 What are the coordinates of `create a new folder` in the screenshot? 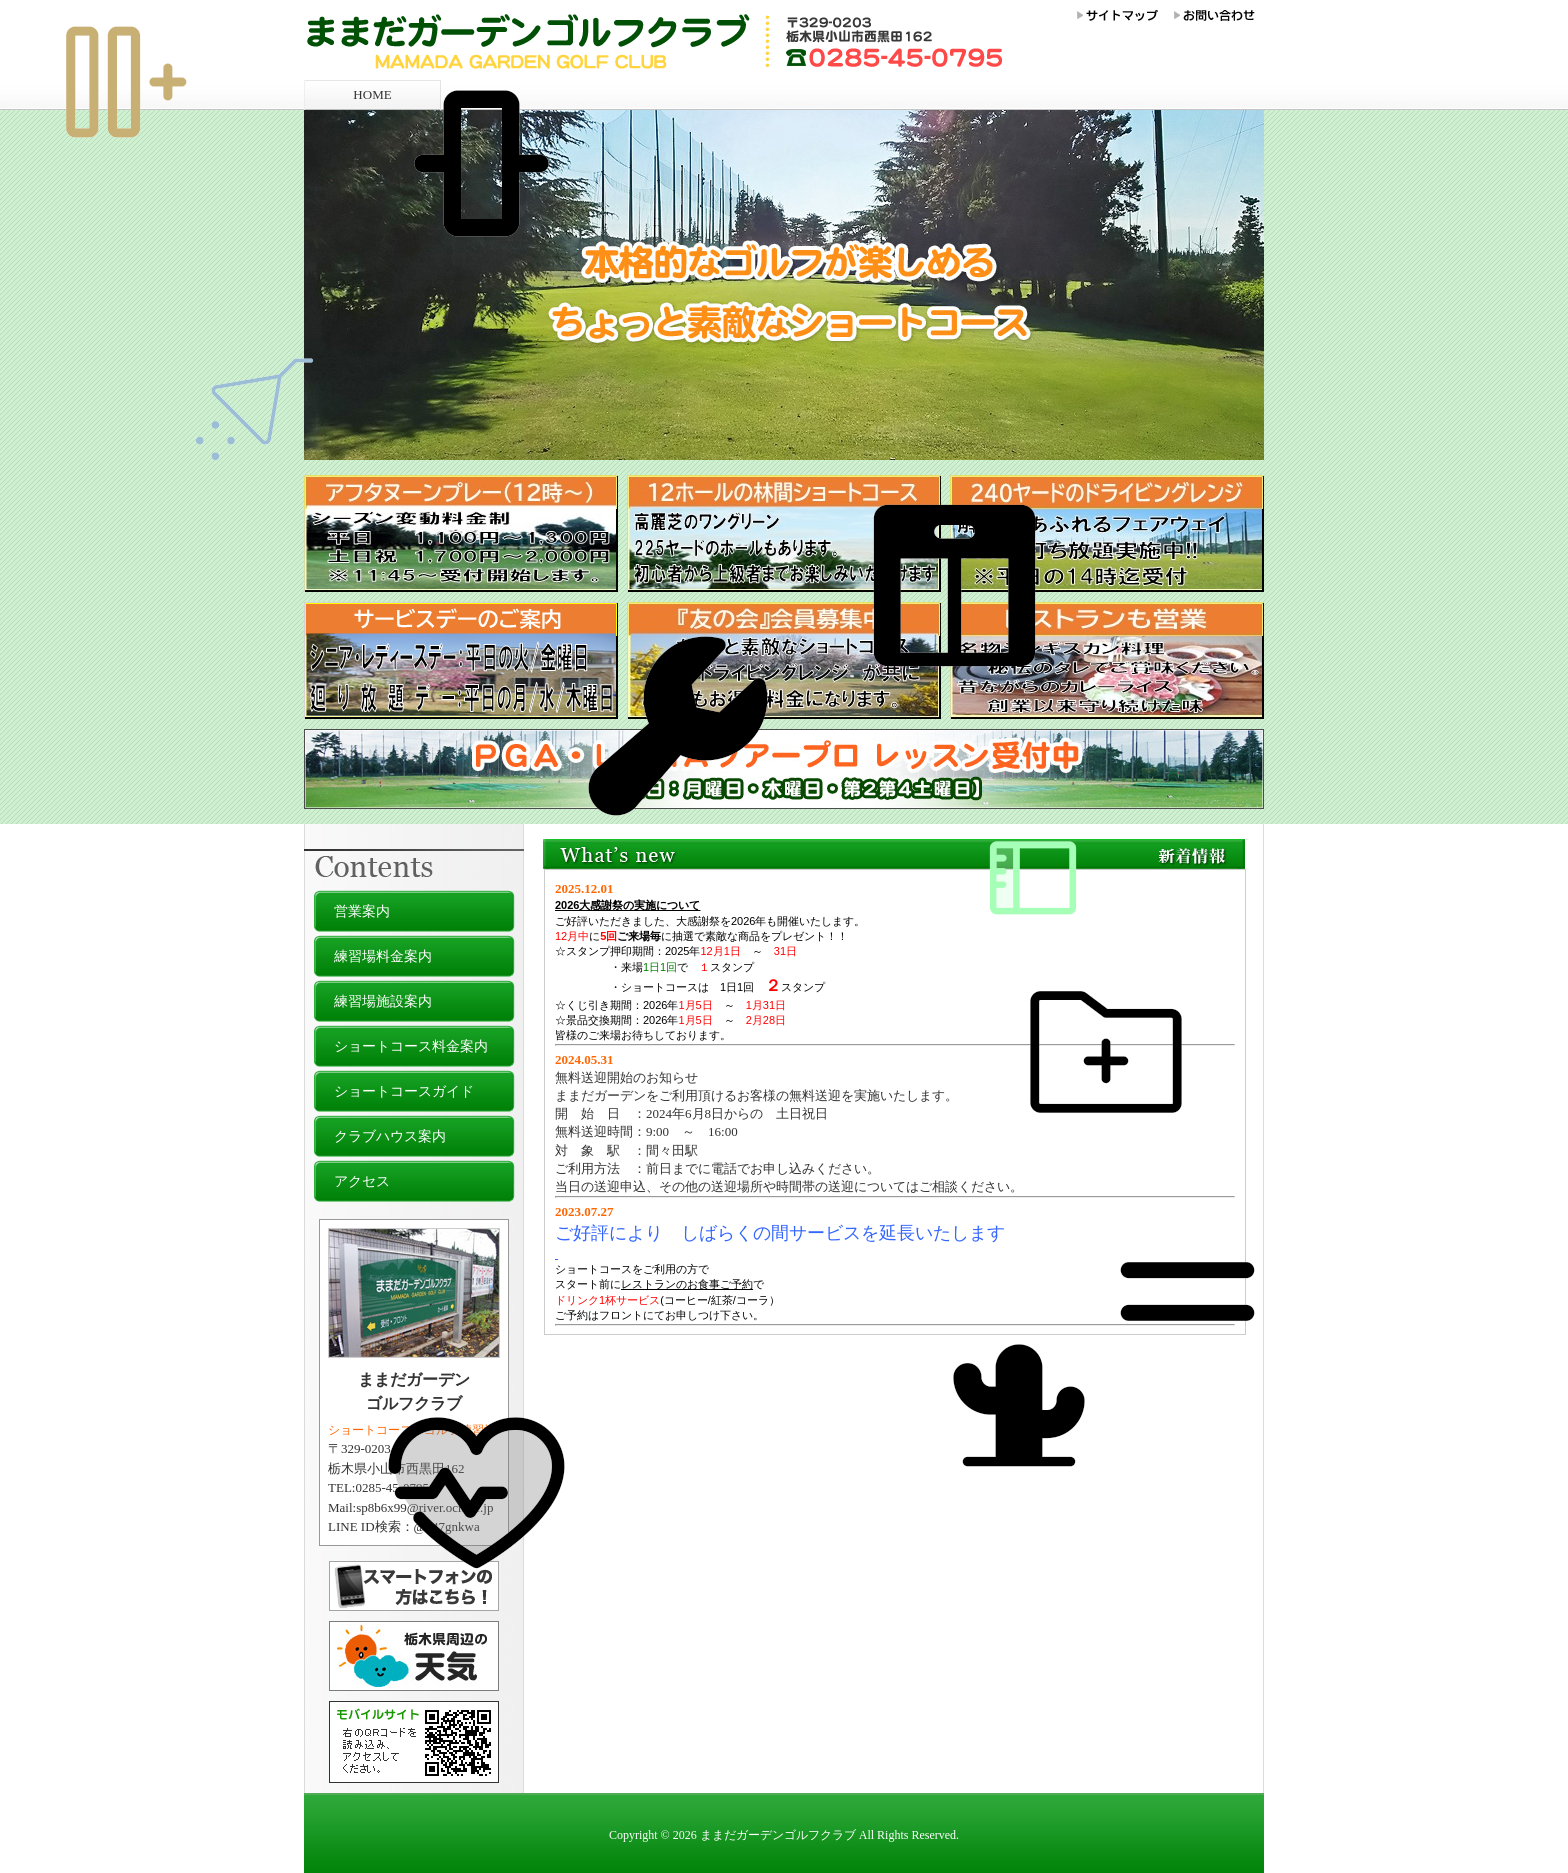 It's located at (1106, 1049).